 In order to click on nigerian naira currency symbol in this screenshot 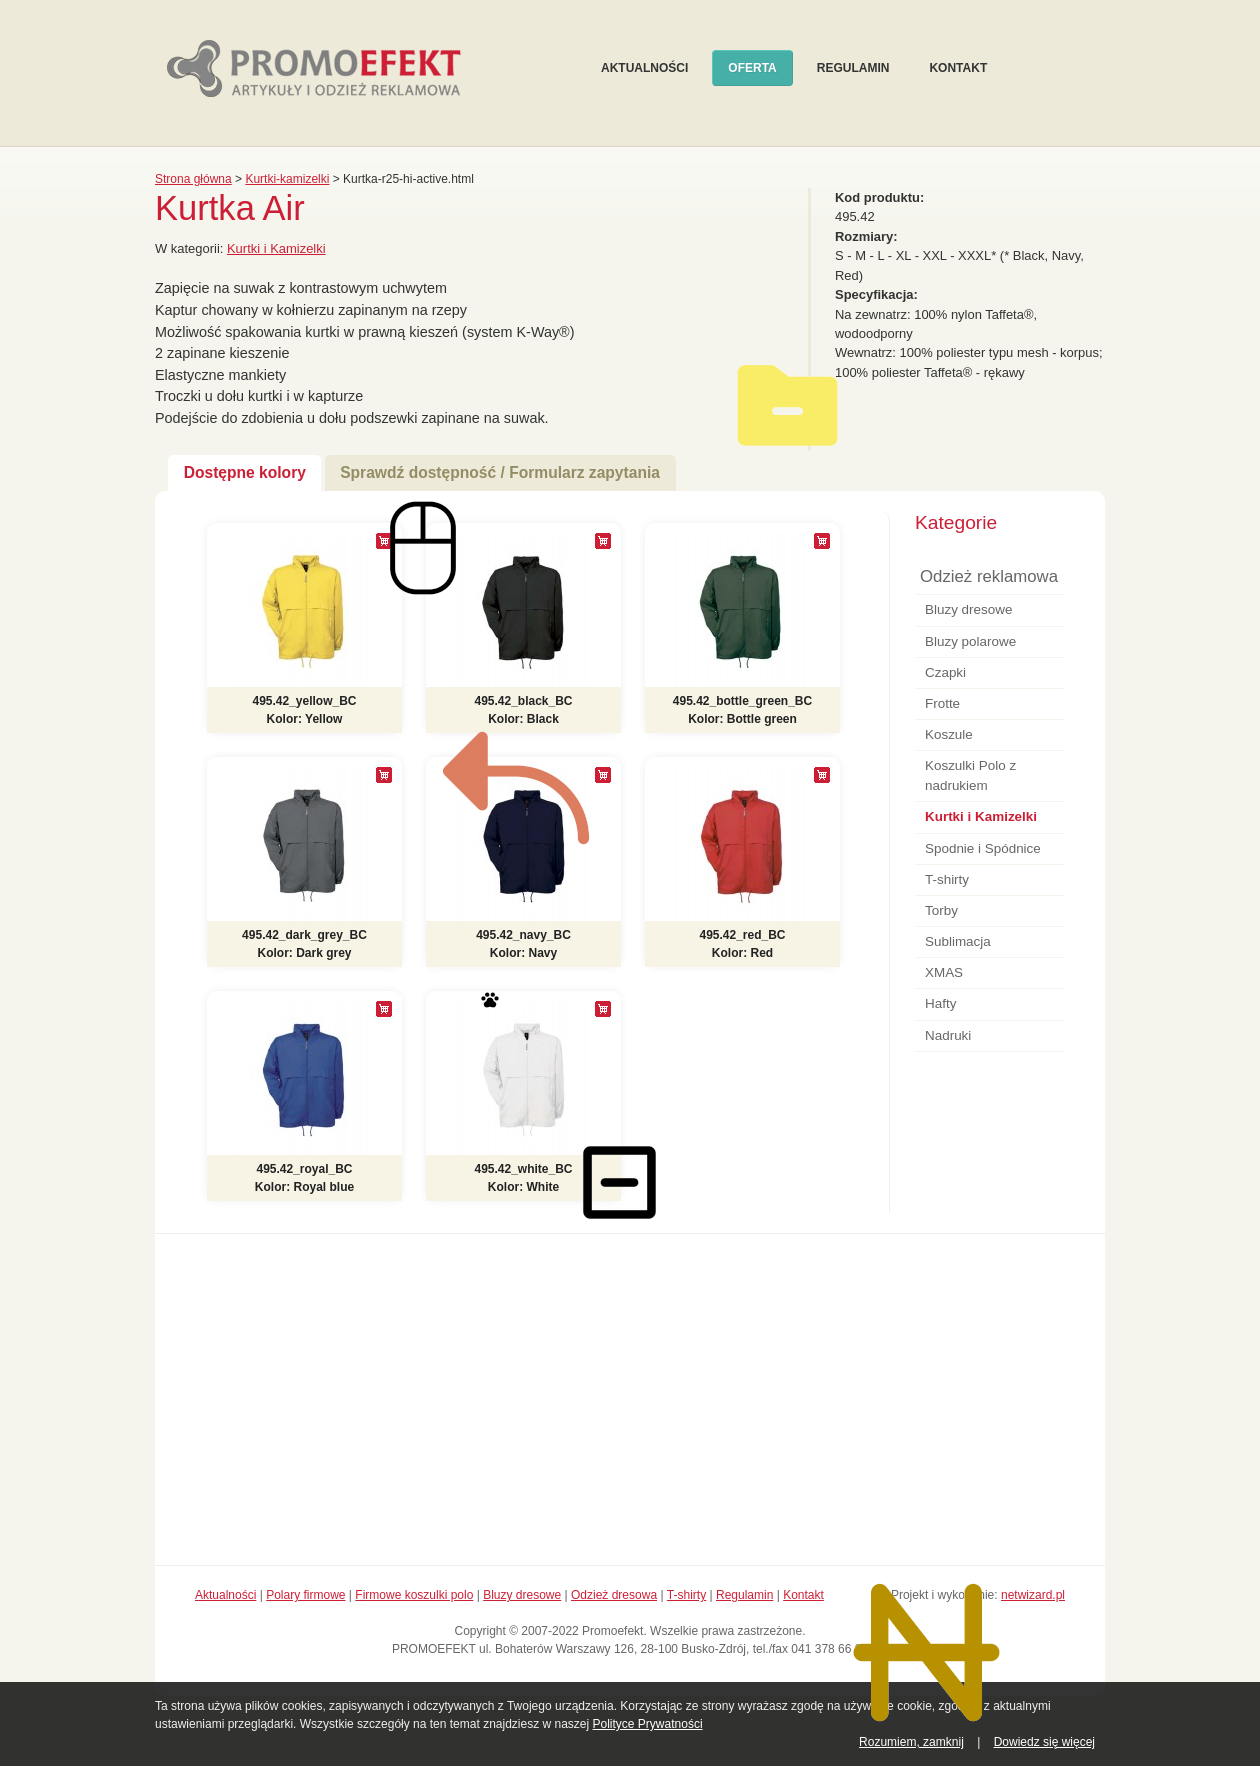, I will do `click(926, 1652)`.